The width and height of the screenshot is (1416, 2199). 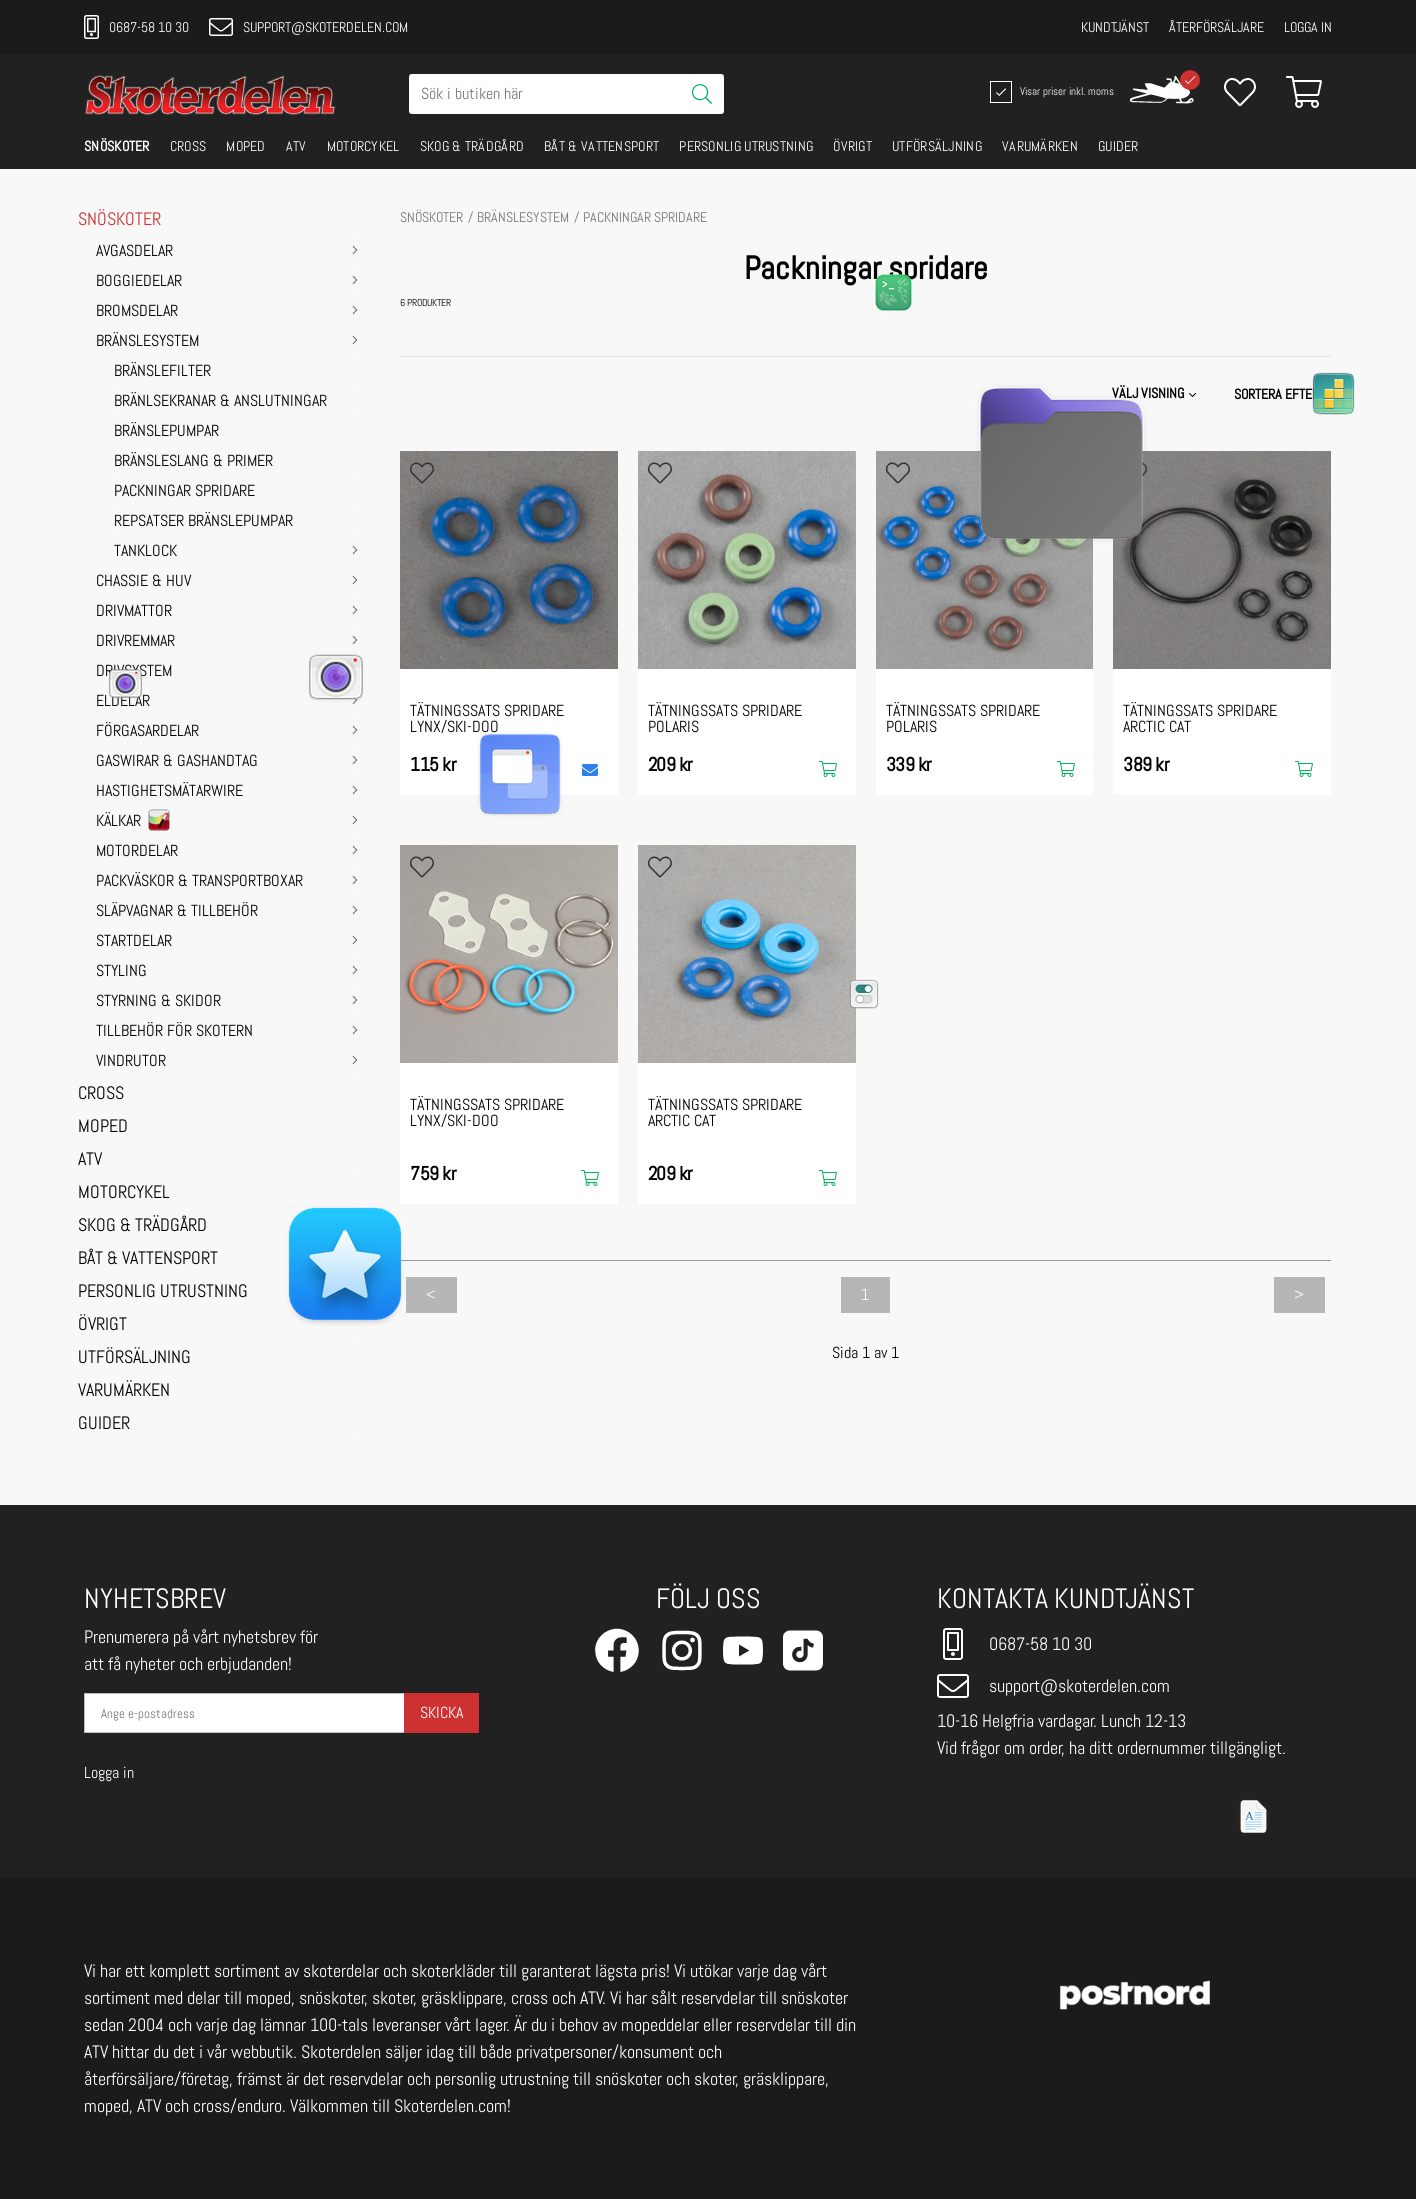 What do you see at coordinates (345, 1264) in the screenshot?
I see `open compizconfig settings manager` at bounding box center [345, 1264].